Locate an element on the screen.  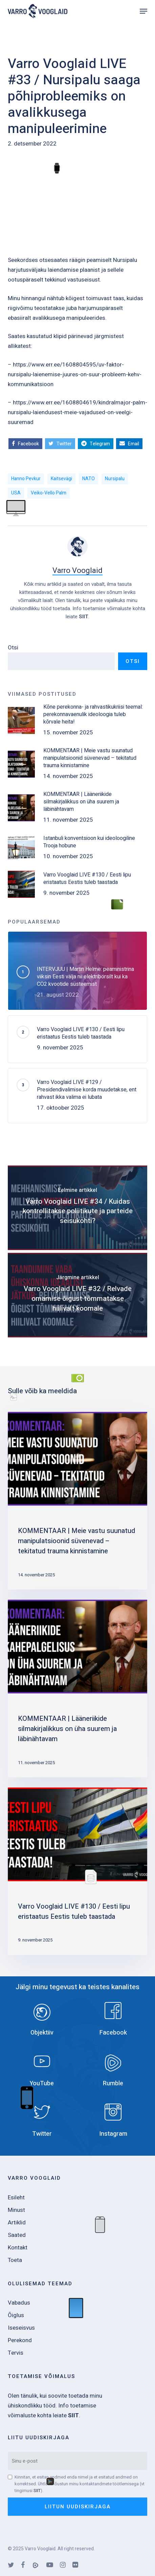
access airport extreme router settings is located at coordinates (100, 2224).